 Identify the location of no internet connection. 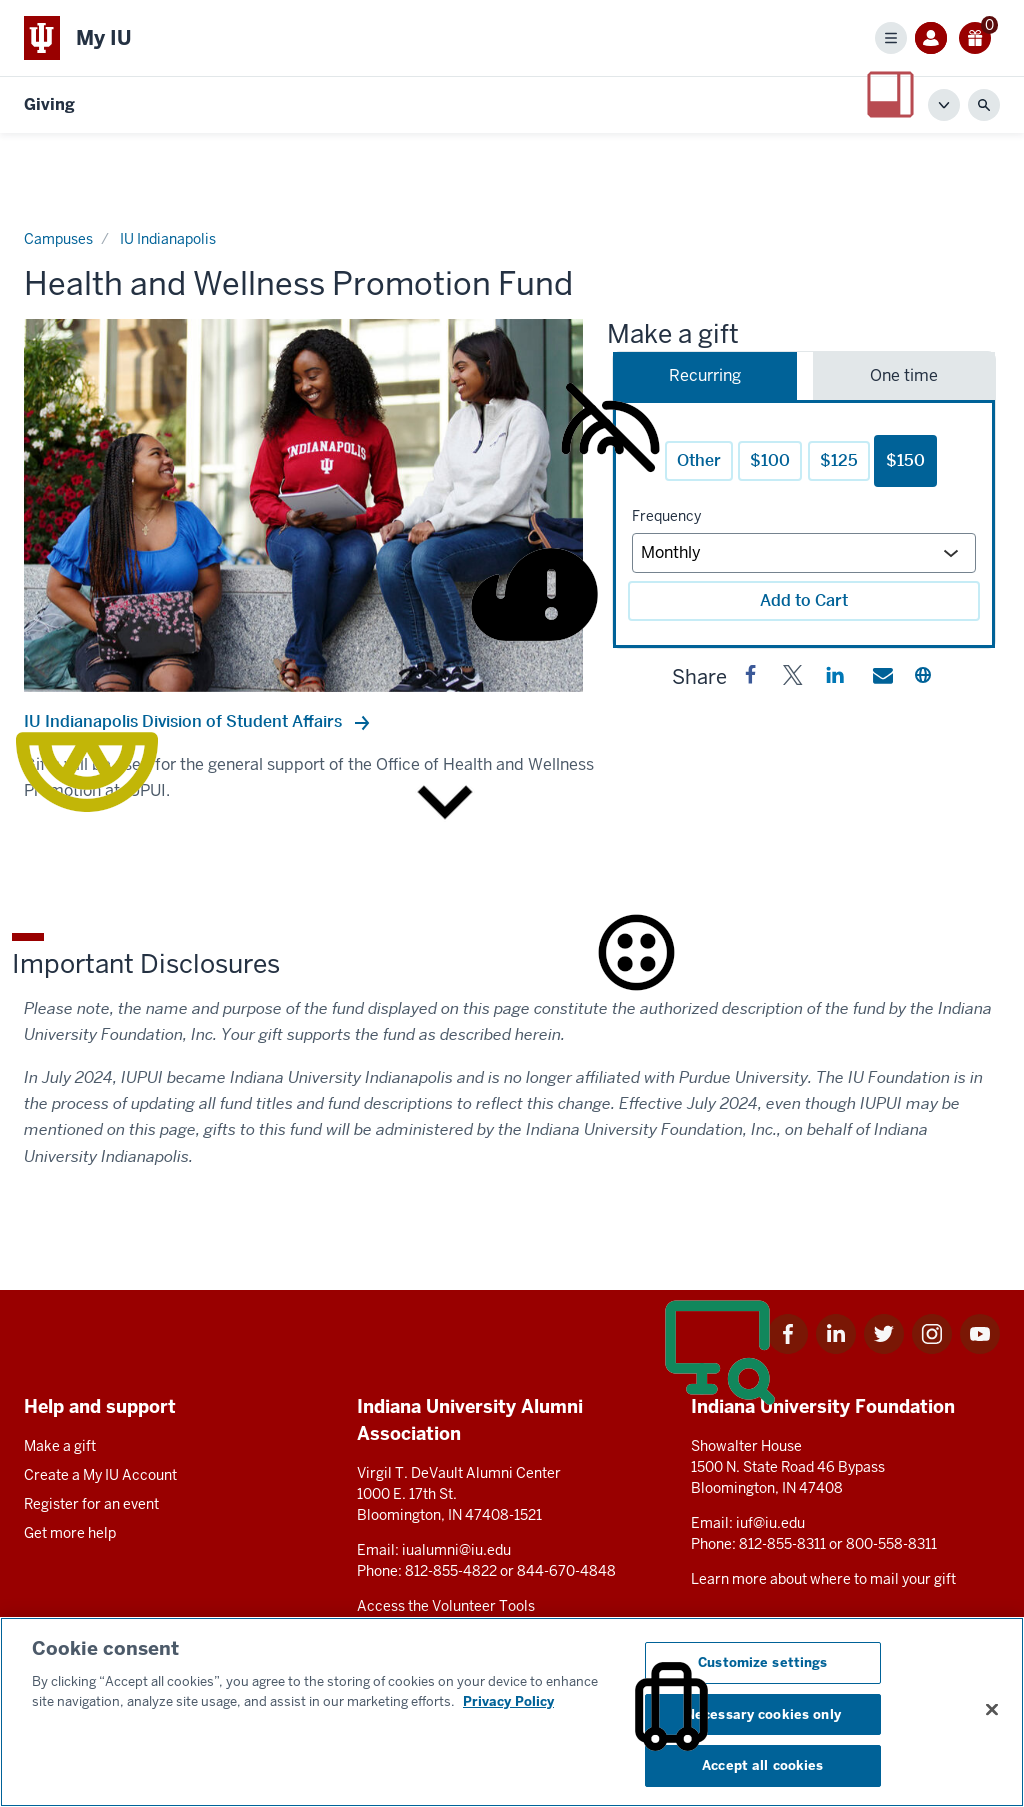
(610, 427).